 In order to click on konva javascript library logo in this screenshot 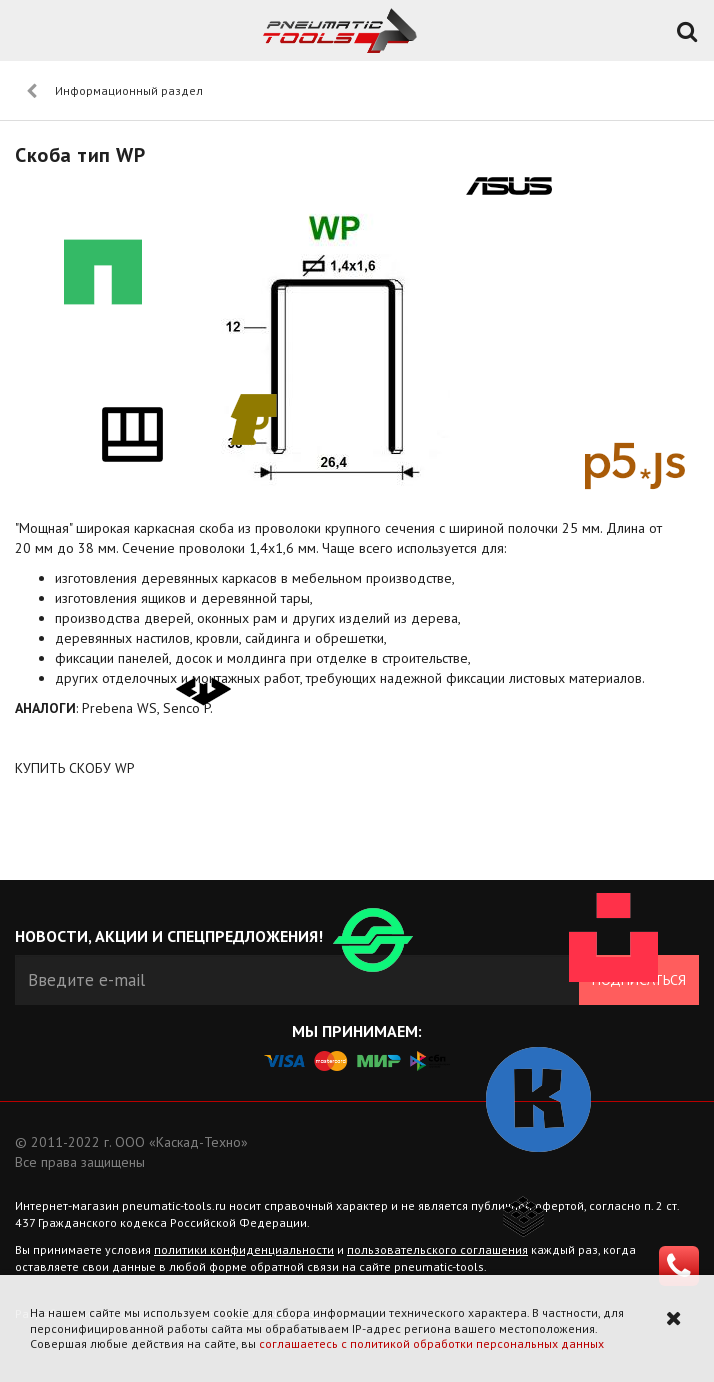, I will do `click(538, 1099)`.